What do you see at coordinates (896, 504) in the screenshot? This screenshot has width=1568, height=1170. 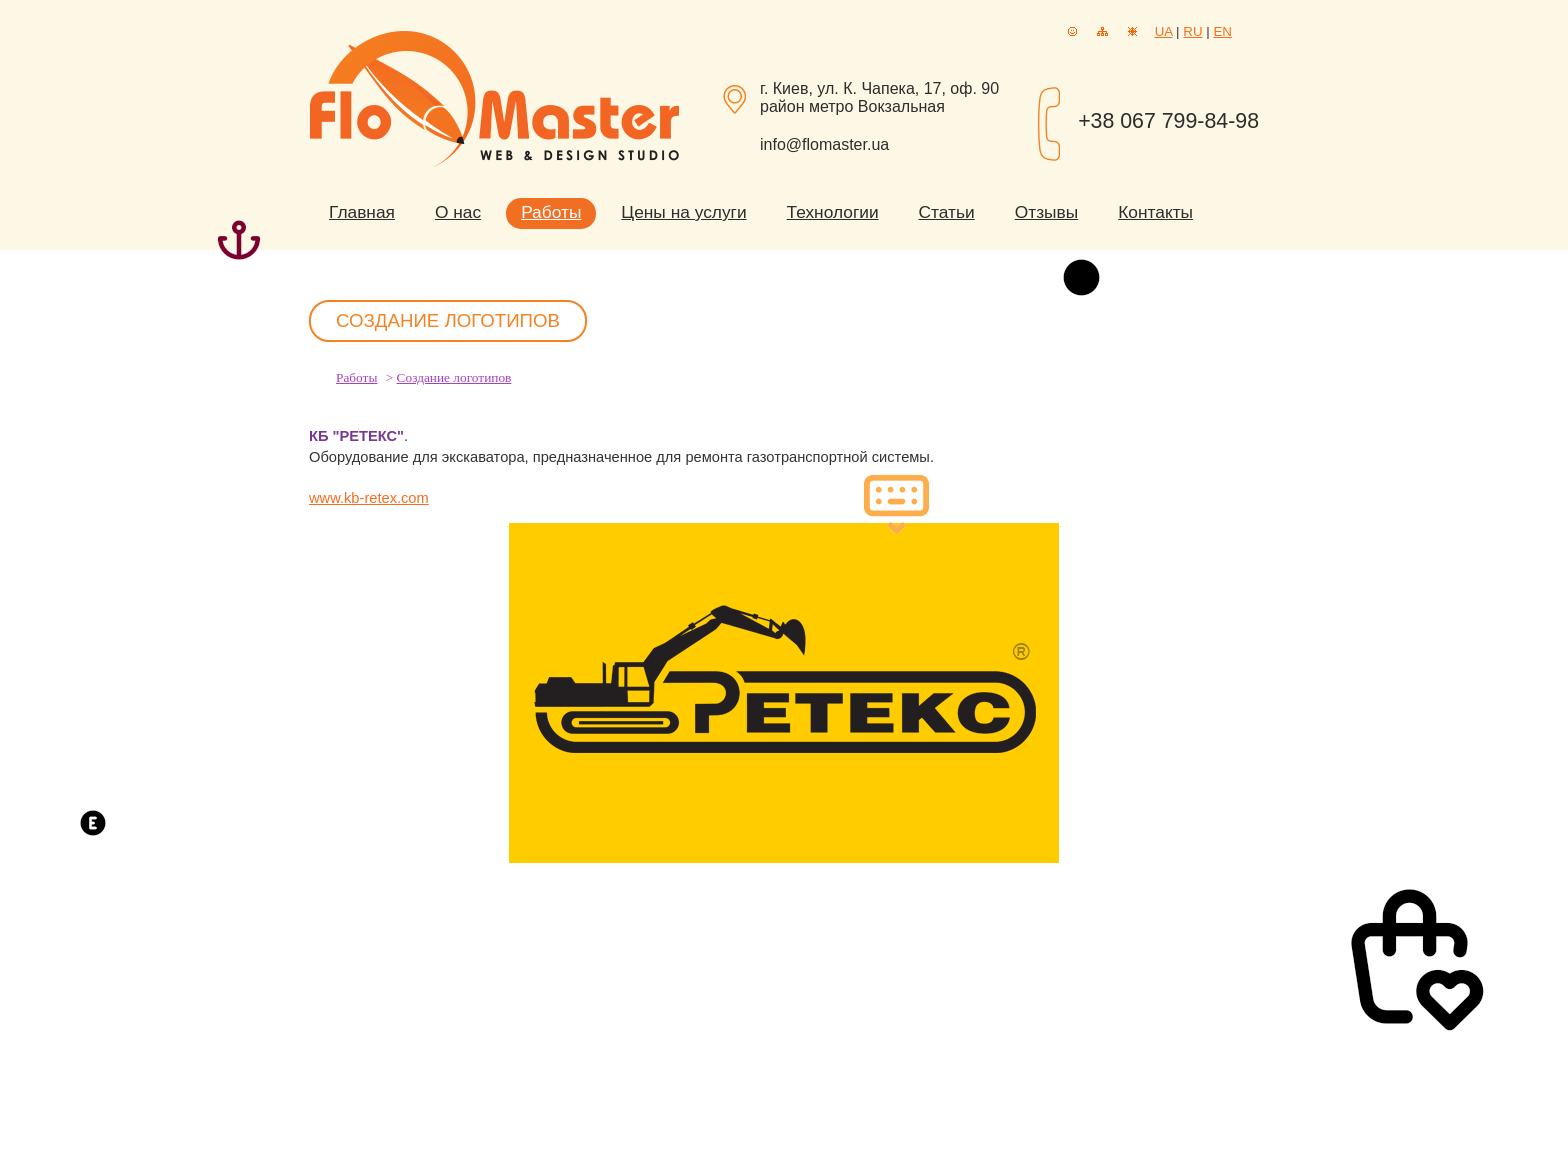 I see `show on-screen keyboard` at bounding box center [896, 504].